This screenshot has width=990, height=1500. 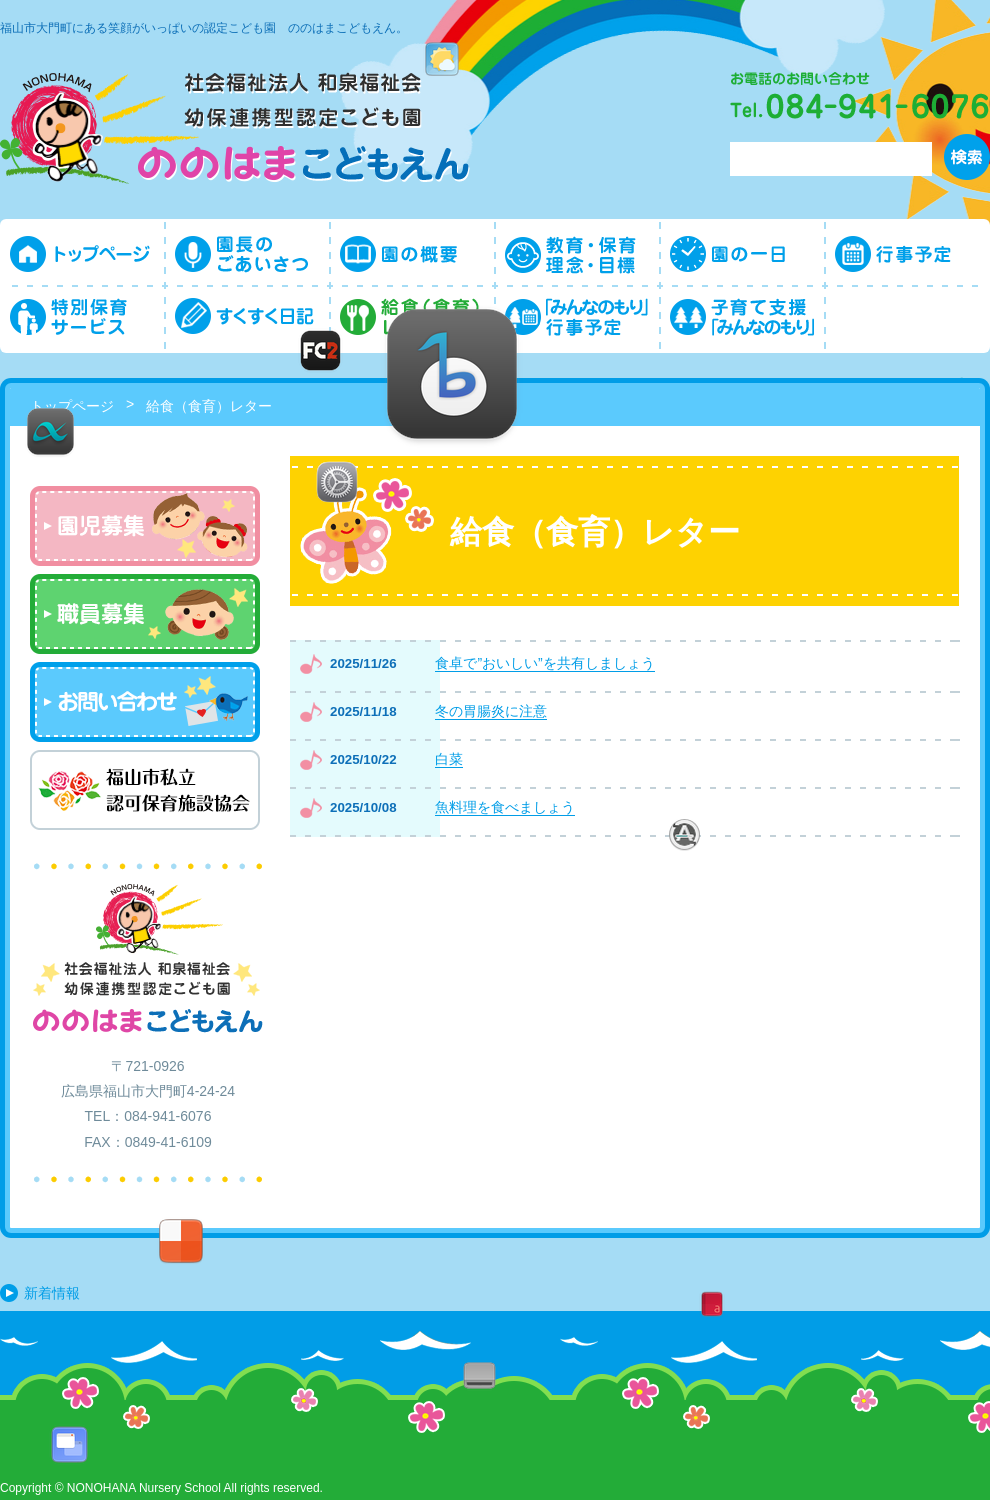 What do you see at coordinates (479, 1375) in the screenshot?
I see `access removable storage device` at bounding box center [479, 1375].